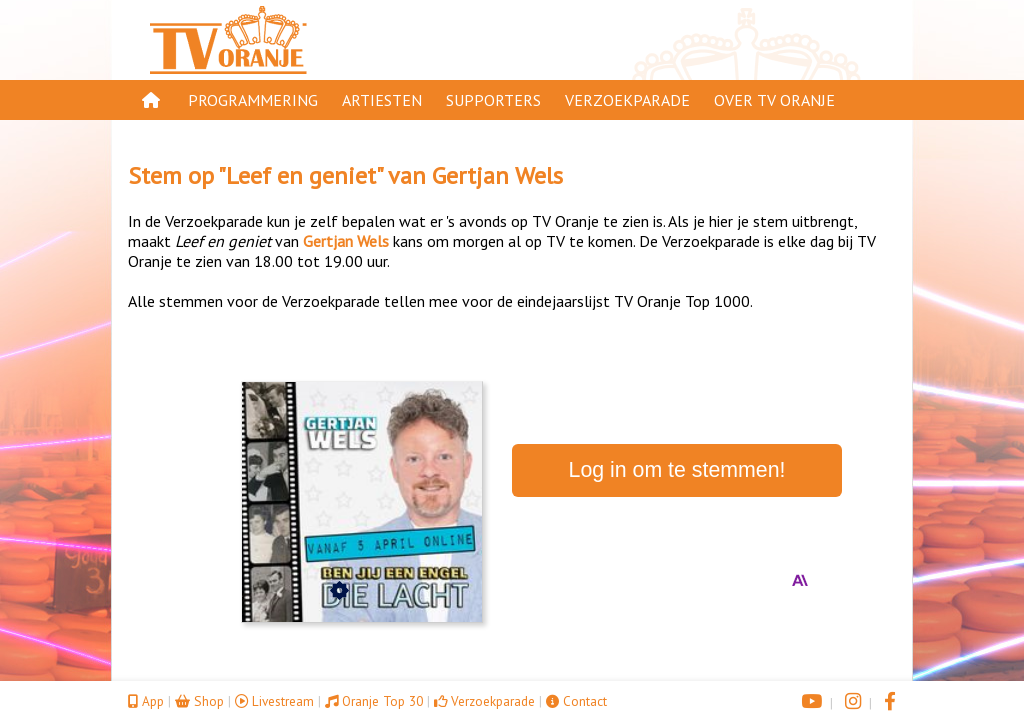 This screenshot has height=721, width=1024. What do you see at coordinates (339, 590) in the screenshot?
I see `access settings or preferences` at bounding box center [339, 590].